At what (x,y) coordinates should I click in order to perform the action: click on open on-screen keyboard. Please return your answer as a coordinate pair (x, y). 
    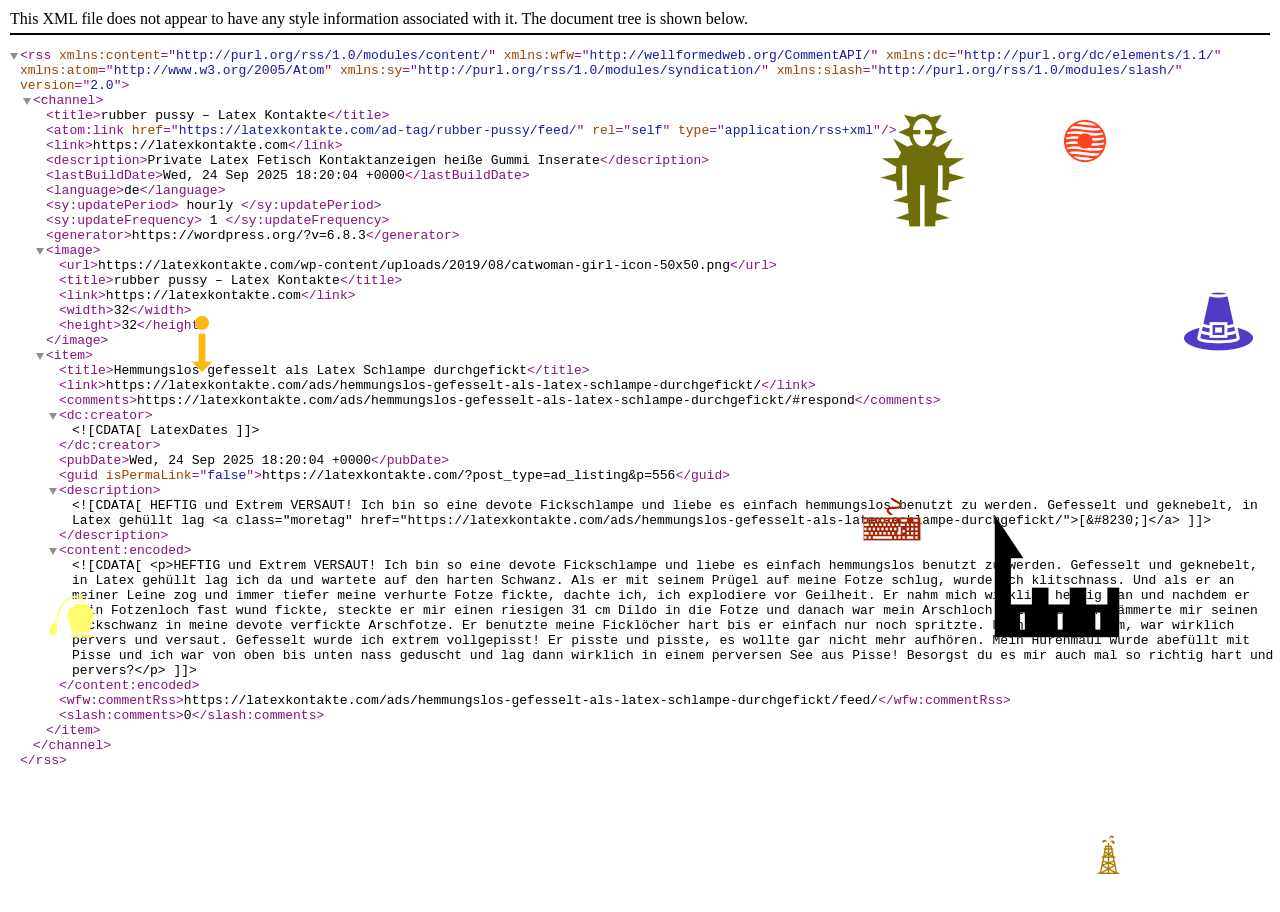
    Looking at the image, I should click on (892, 529).